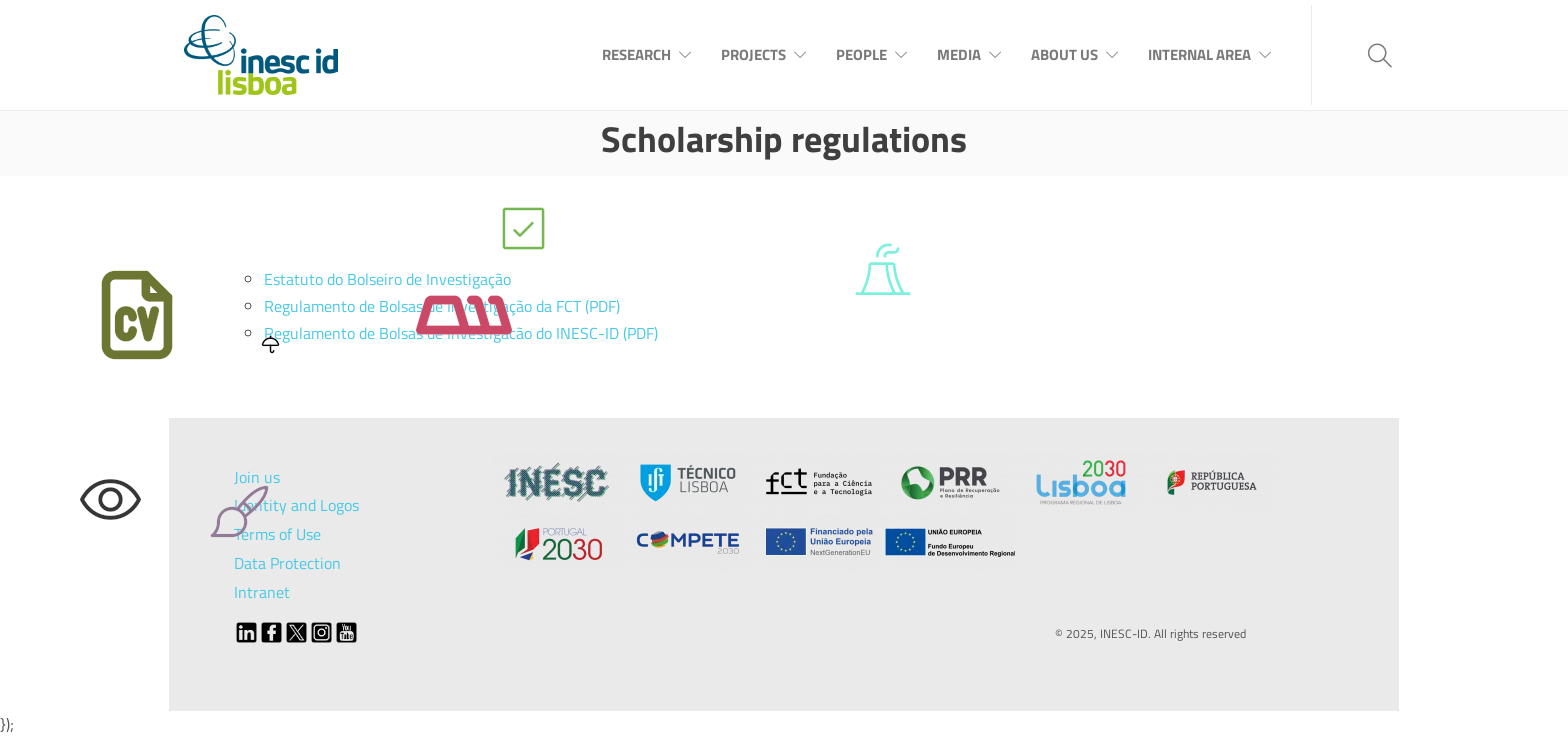 The width and height of the screenshot is (1568, 739). I want to click on view or preview content, so click(110, 499).